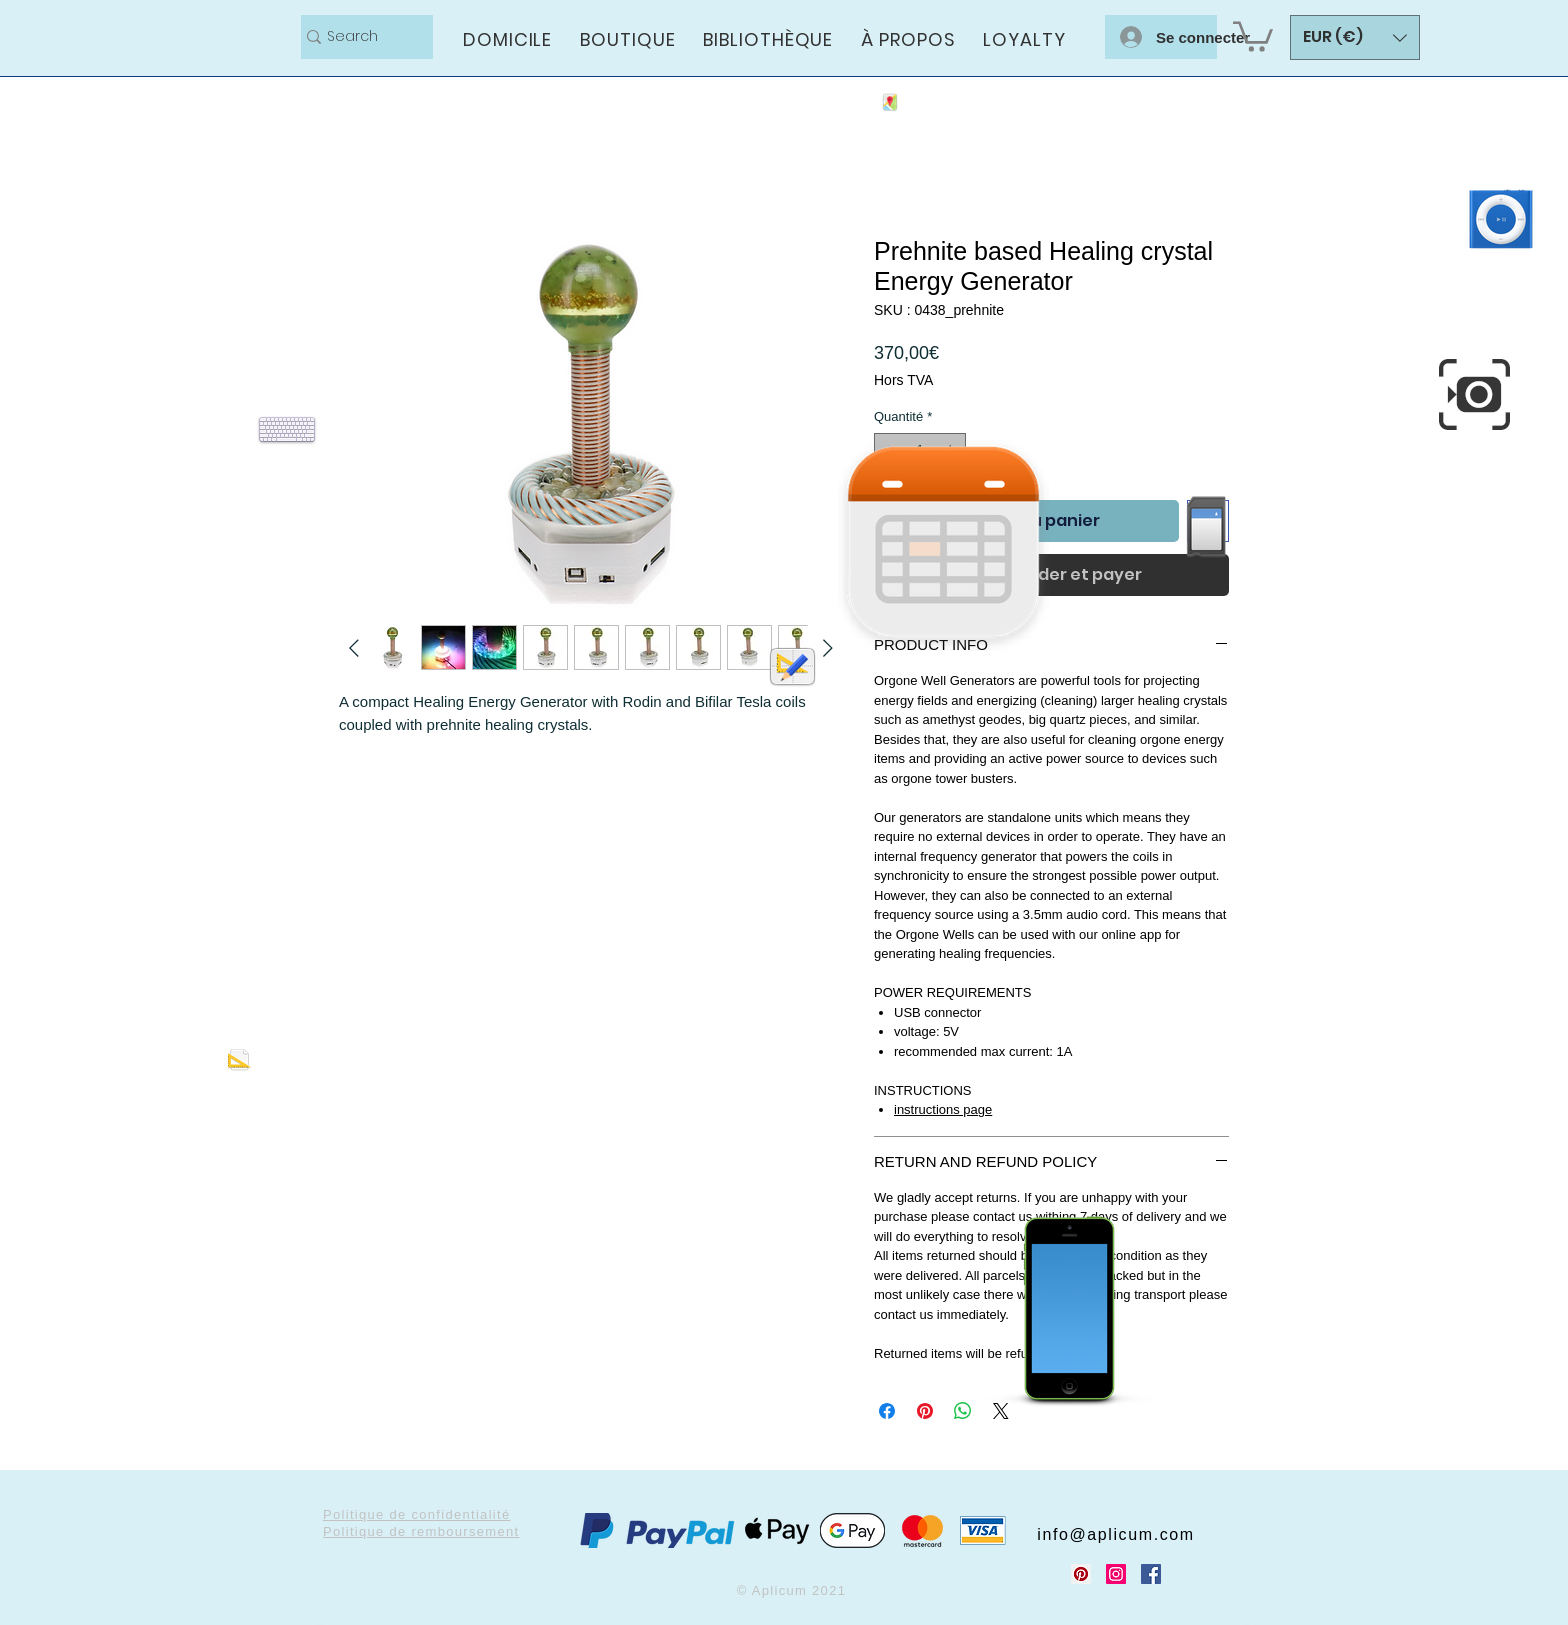 This screenshot has width=1568, height=1625. What do you see at coordinates (1474, 394) in the screenshot?
I see `start screen recording with Kooha` at bounding box center [1474, 394].